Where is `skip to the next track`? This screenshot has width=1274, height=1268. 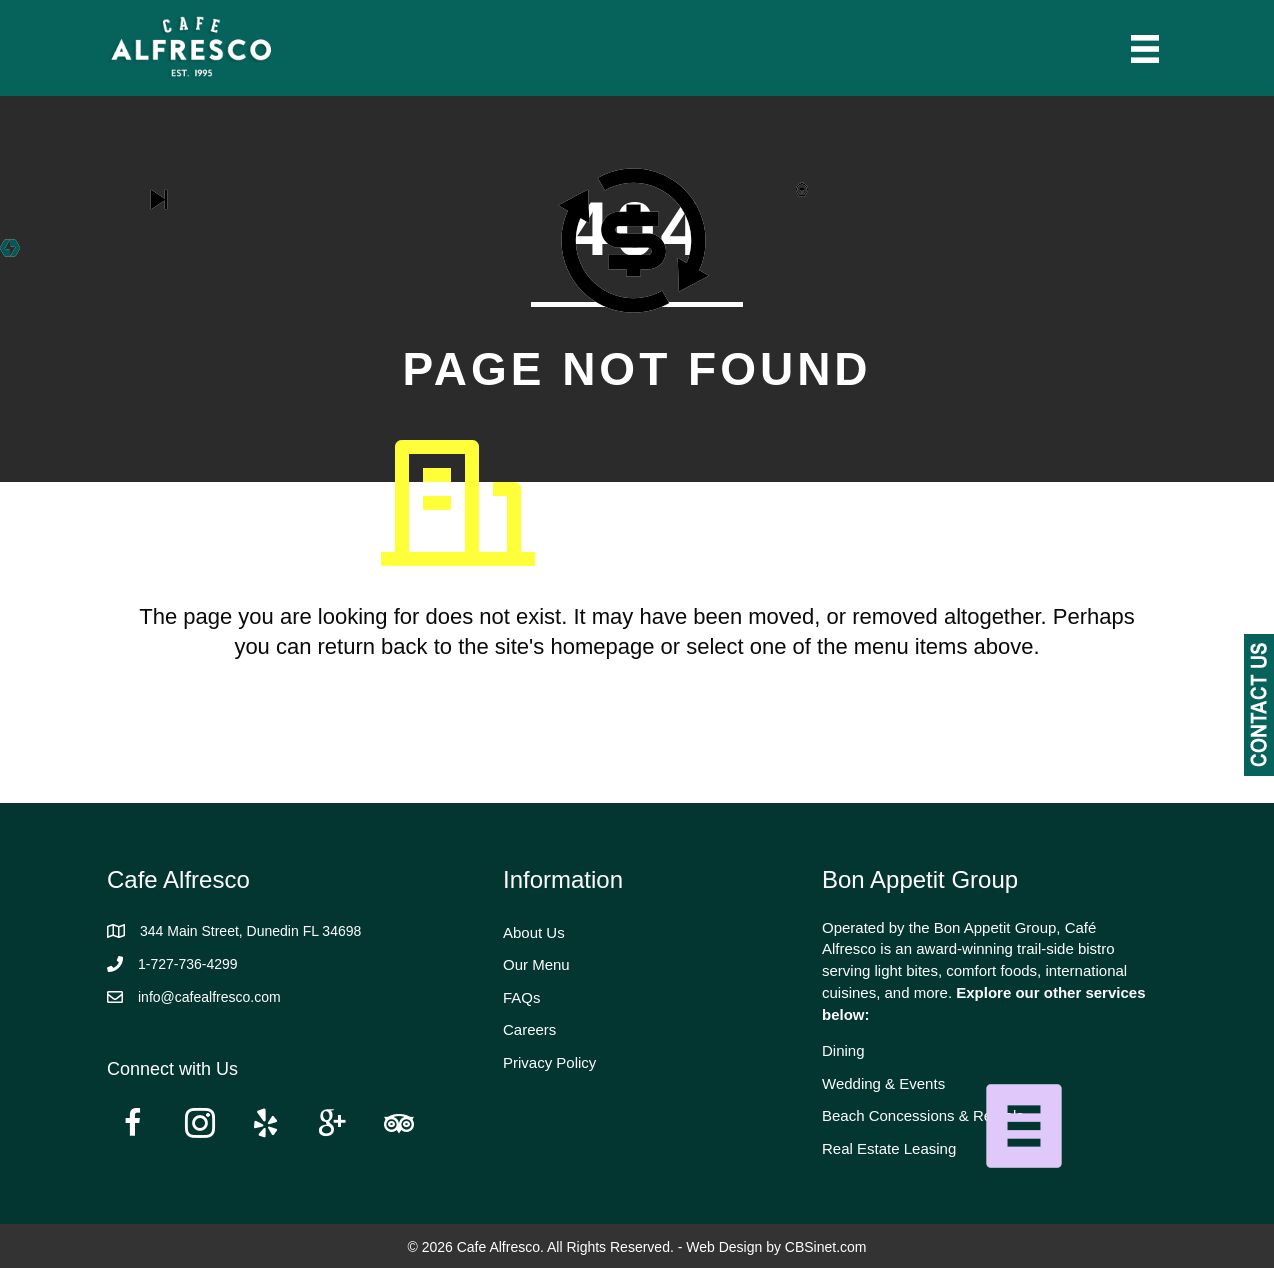
skip to the next track is located at coordinates (159, 199).